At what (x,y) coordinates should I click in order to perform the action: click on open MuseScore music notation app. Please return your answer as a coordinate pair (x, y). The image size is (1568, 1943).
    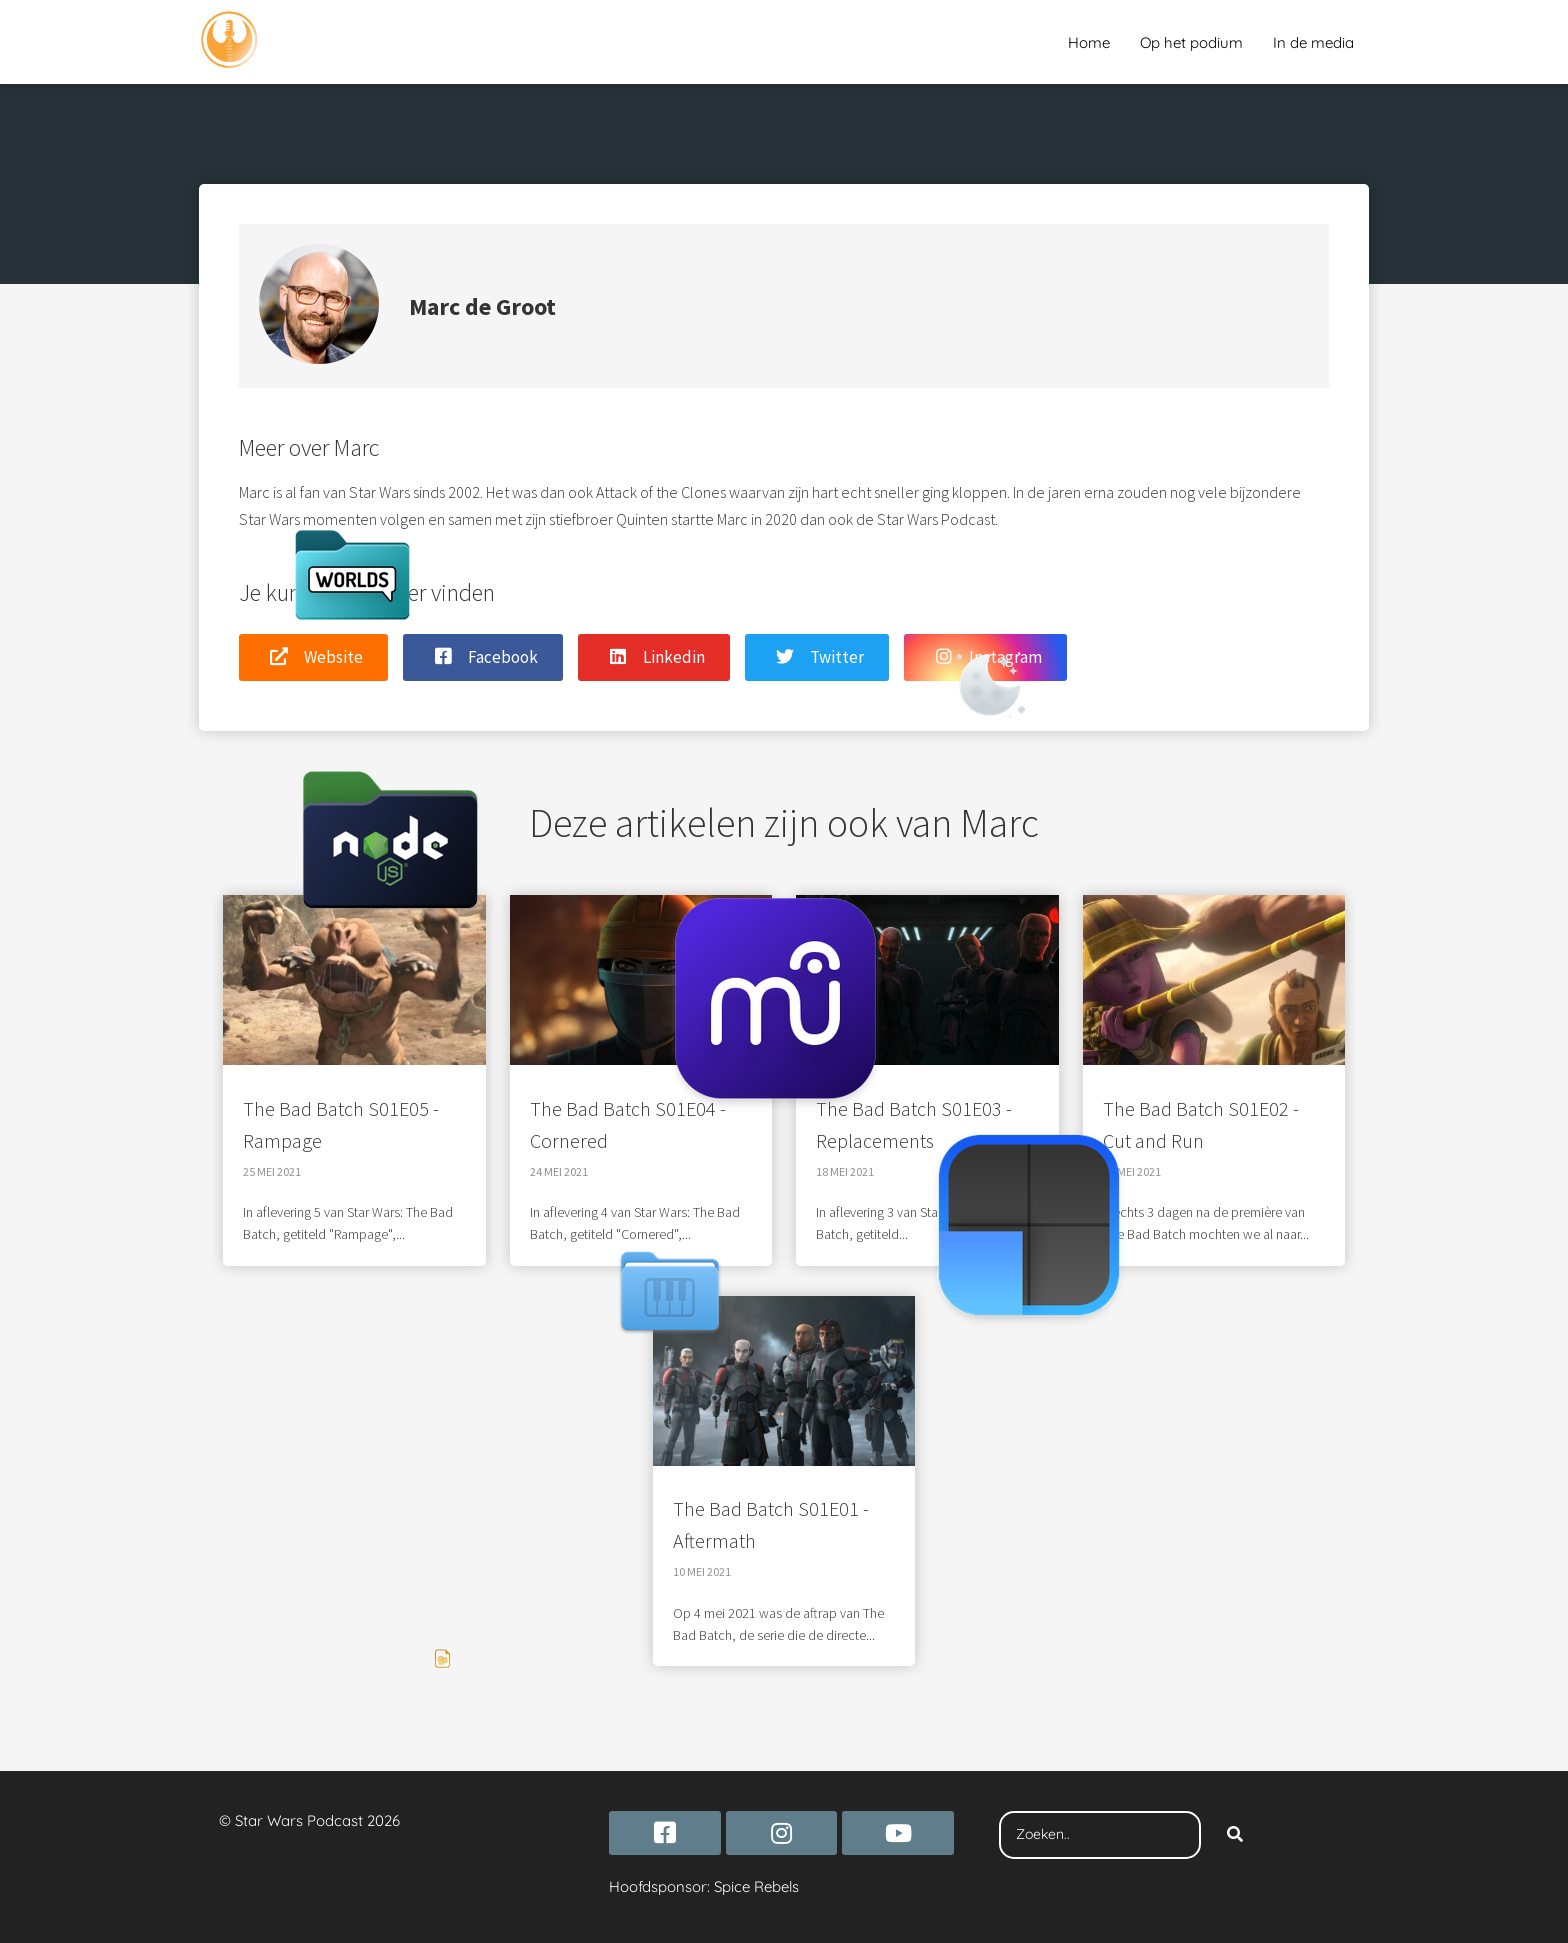
    Looking at the image, I should click on (775, 998).